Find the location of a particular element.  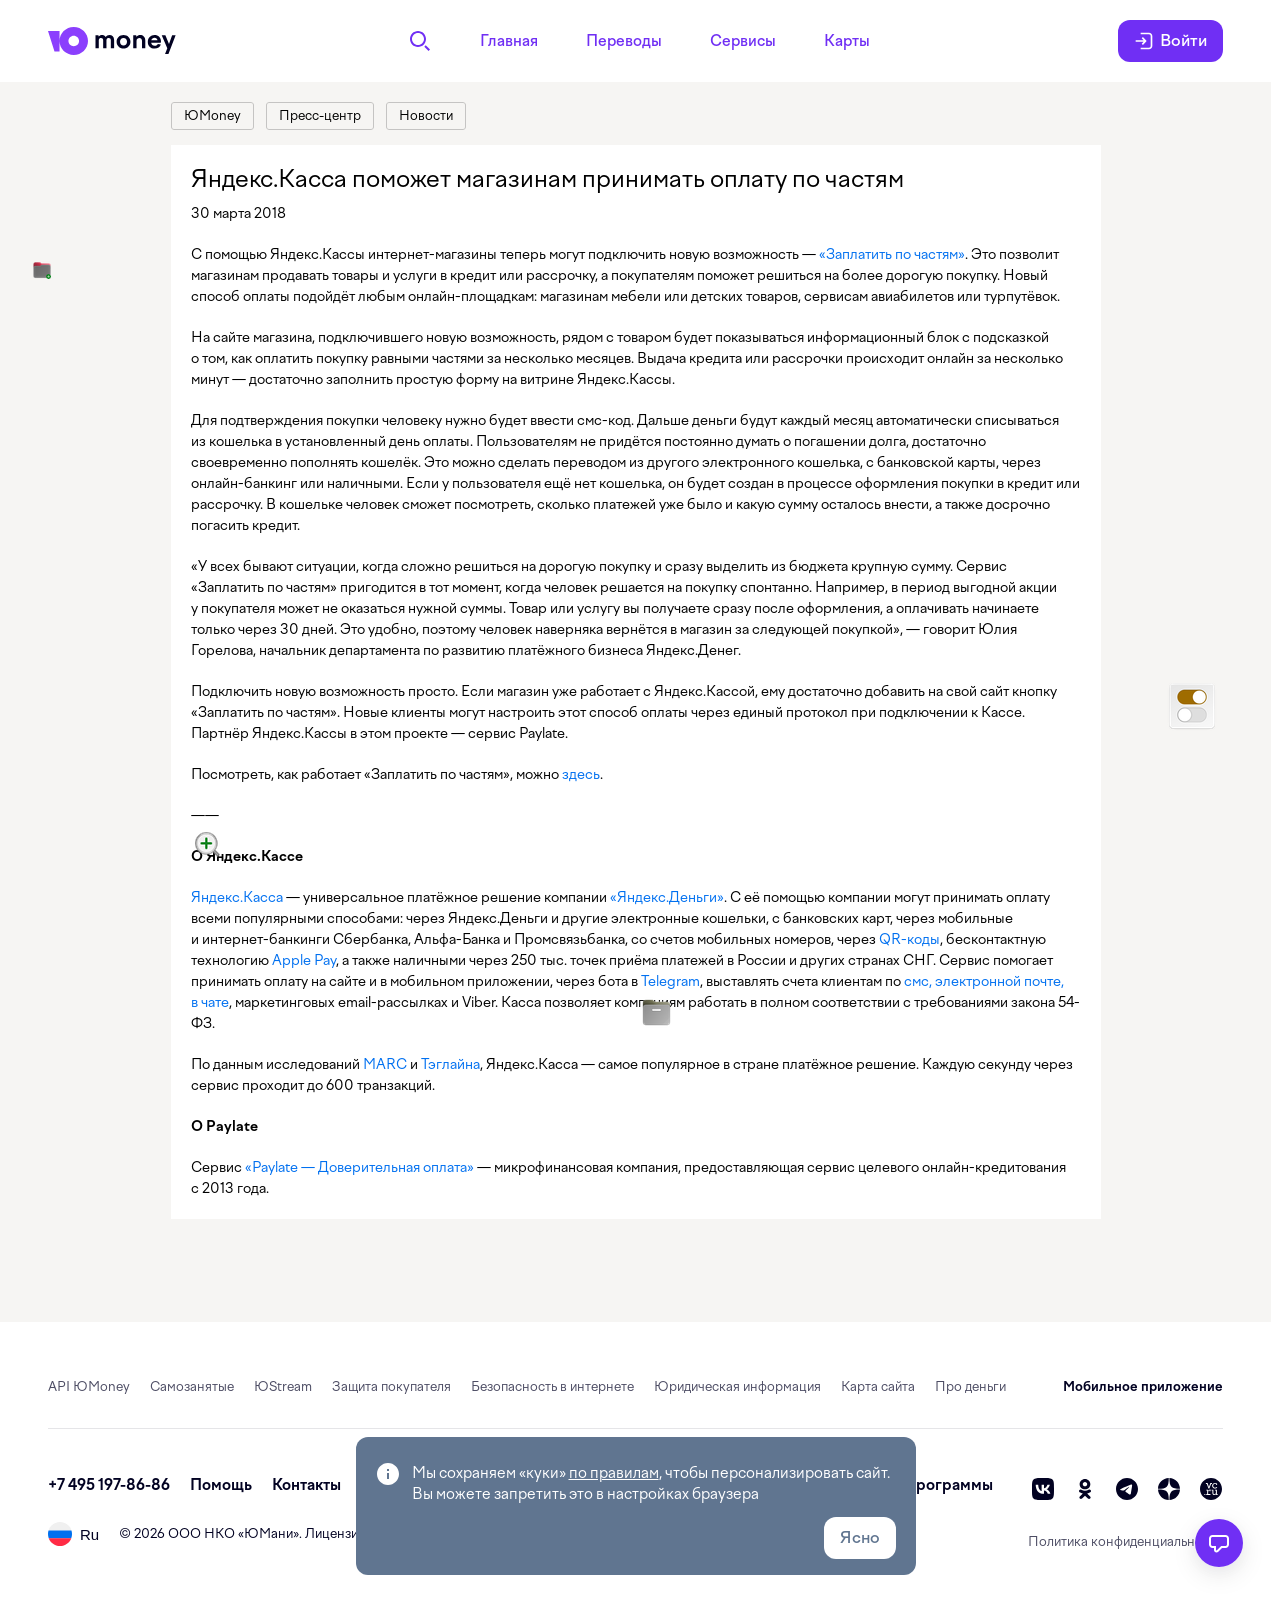

create a new folder is located at coordinates (42, 270).